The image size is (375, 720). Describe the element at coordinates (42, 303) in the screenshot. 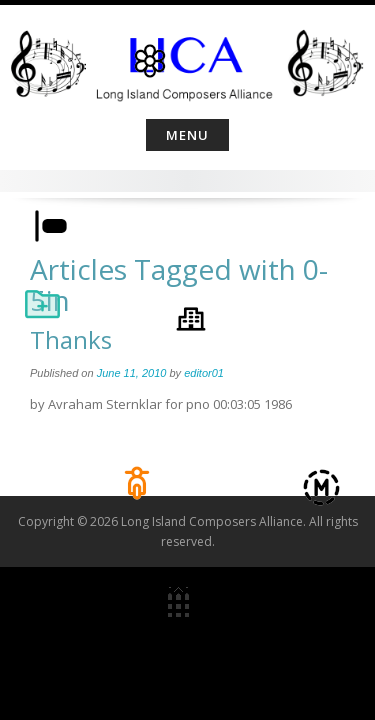

I see `create a new folder` at that location.